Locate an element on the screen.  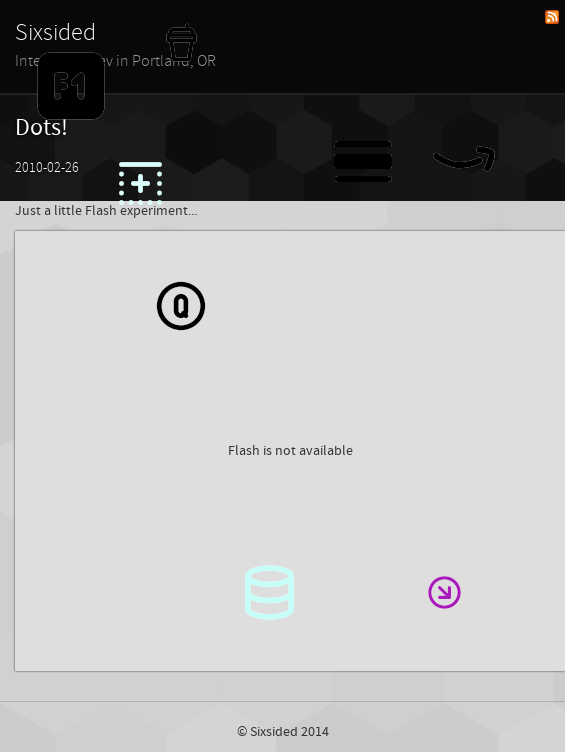
order a coffee or beverage is located at coordinates (181, 42).